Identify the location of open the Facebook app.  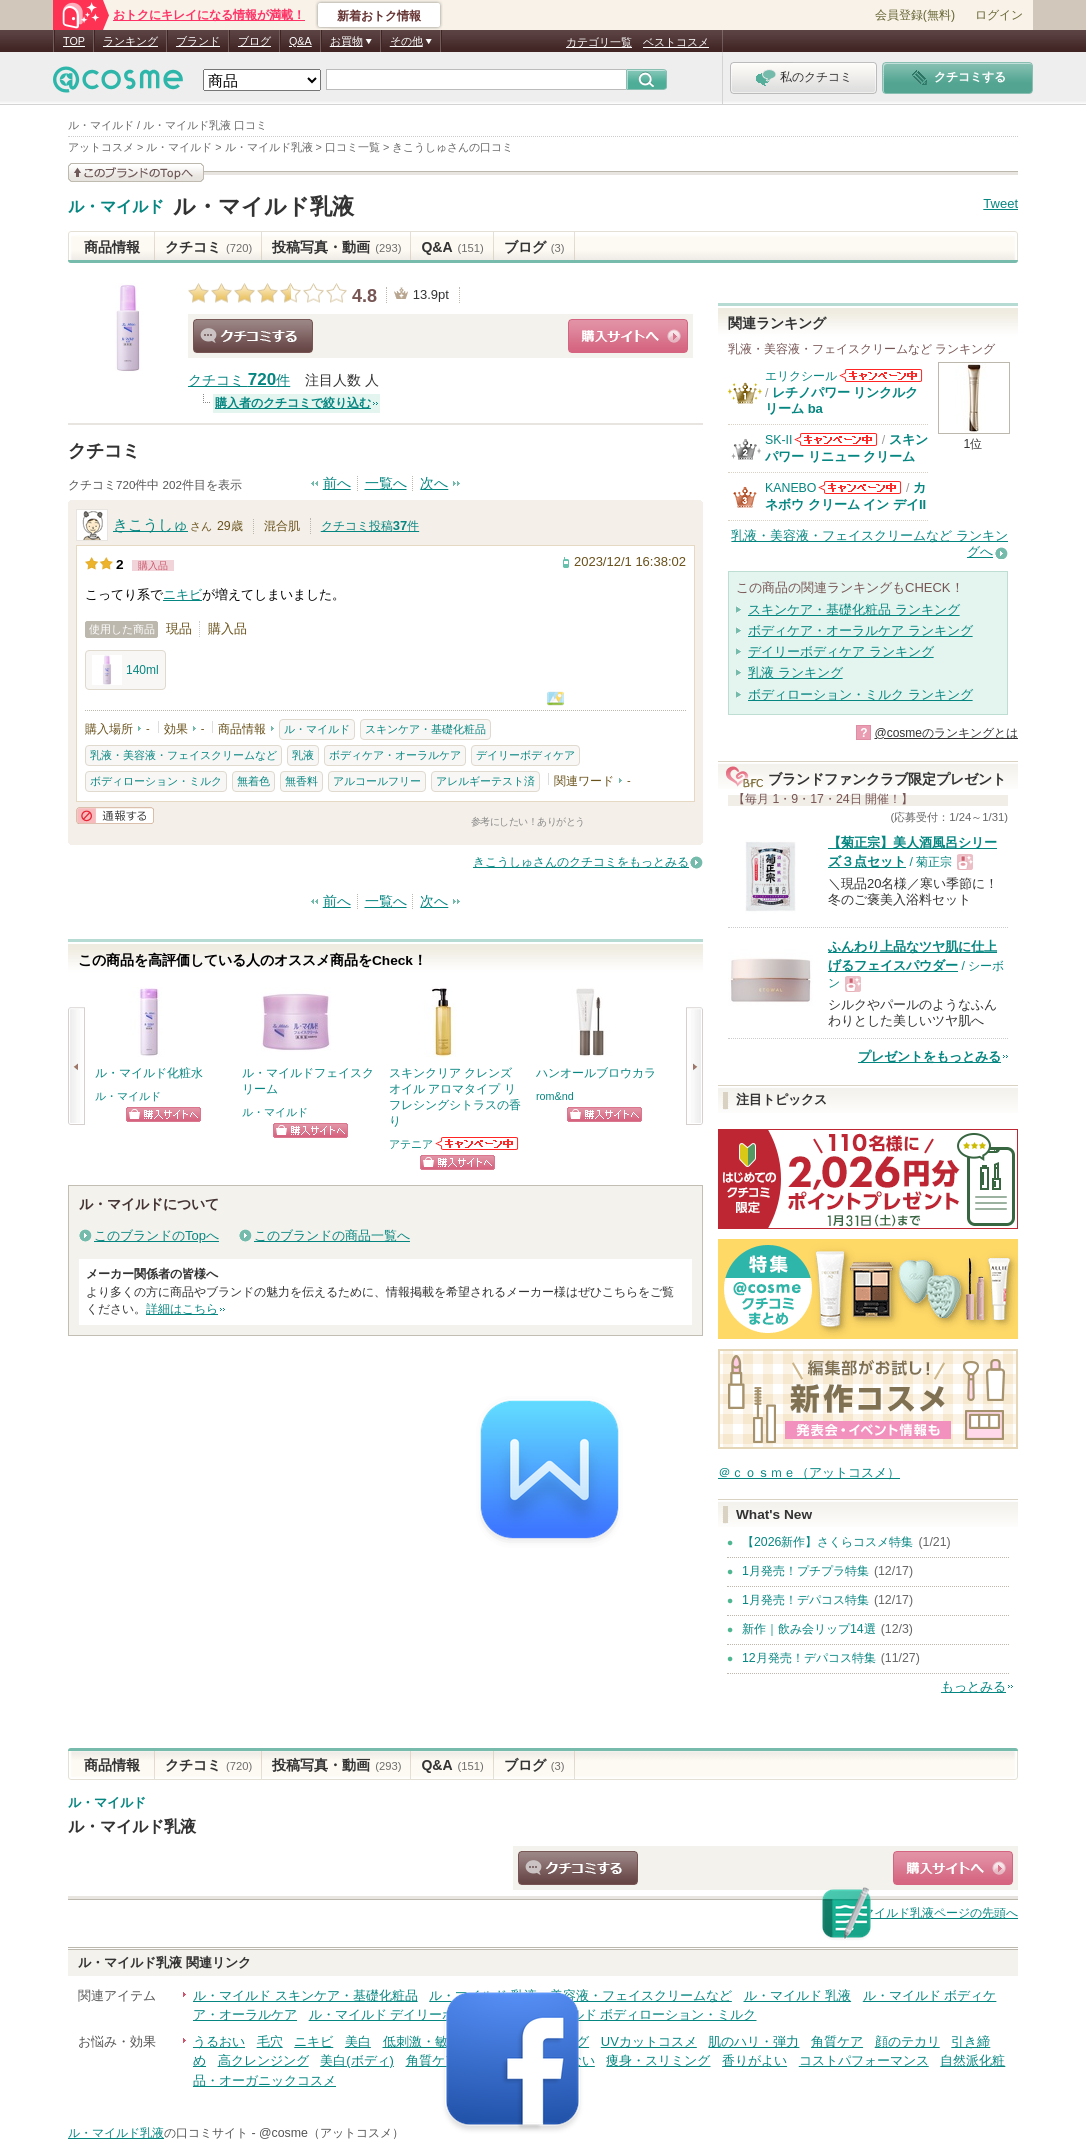
(512, 2058).